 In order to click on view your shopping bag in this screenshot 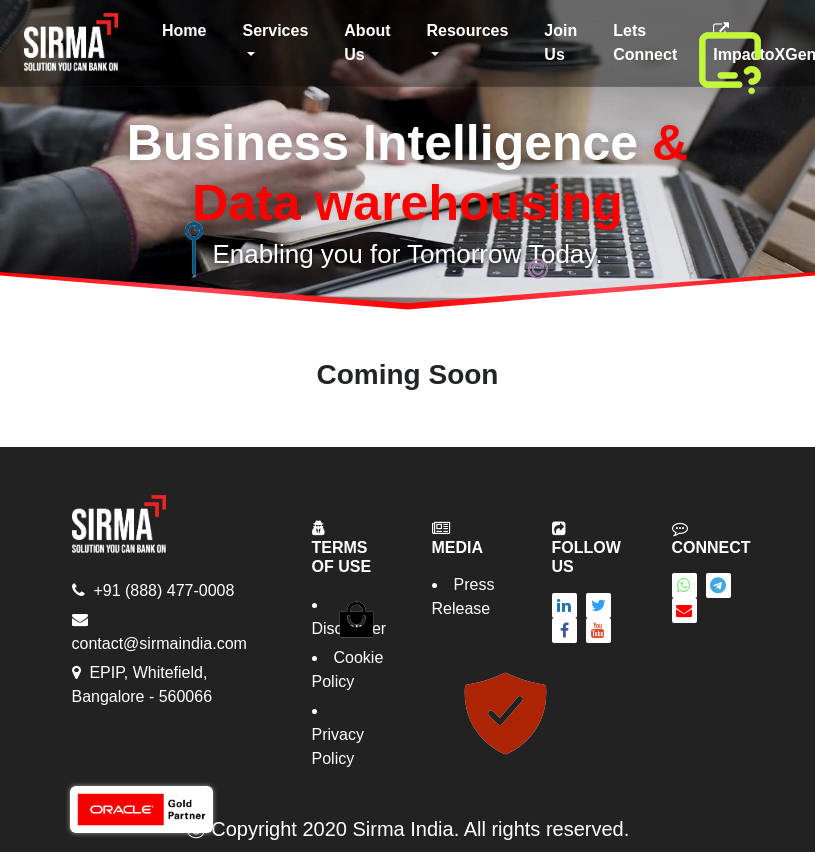, I will do `click(356, 619)`.